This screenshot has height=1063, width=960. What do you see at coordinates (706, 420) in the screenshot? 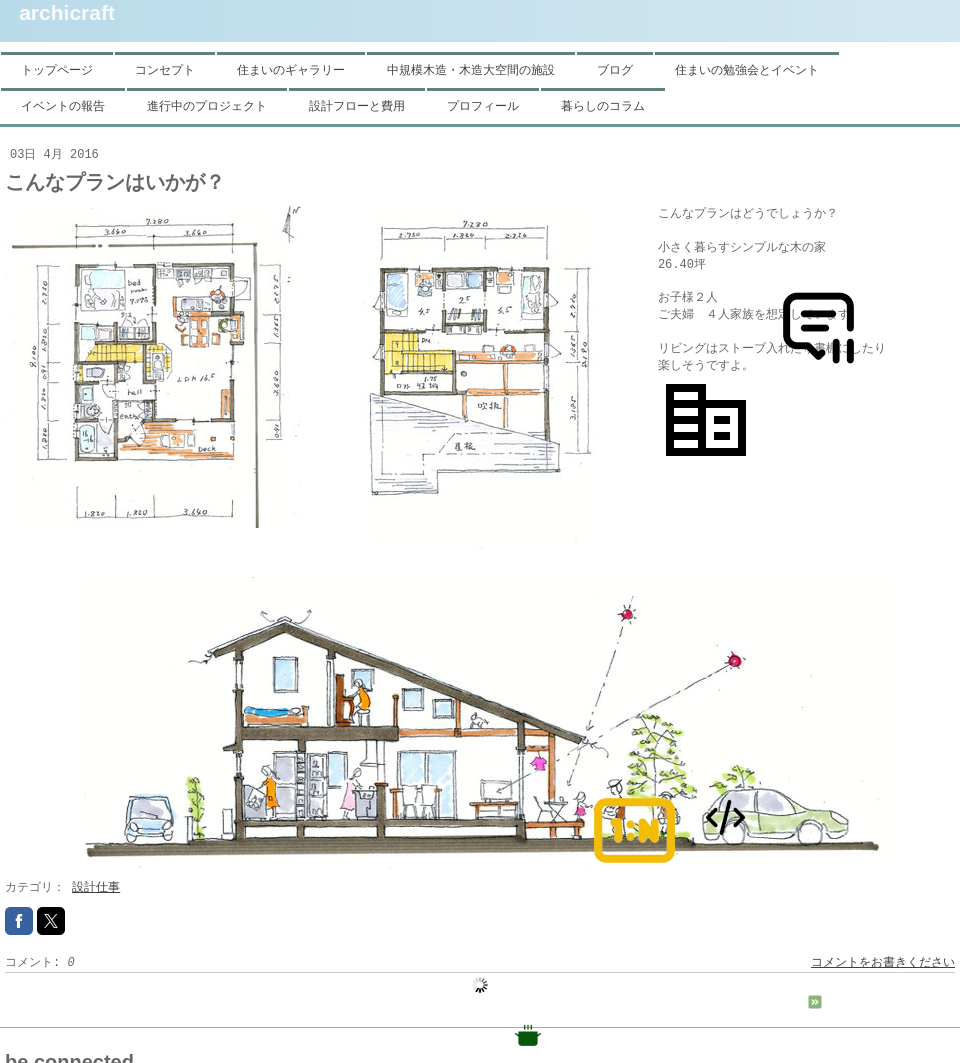
I see `view organization or company settings` at bounding box center [706, 420].